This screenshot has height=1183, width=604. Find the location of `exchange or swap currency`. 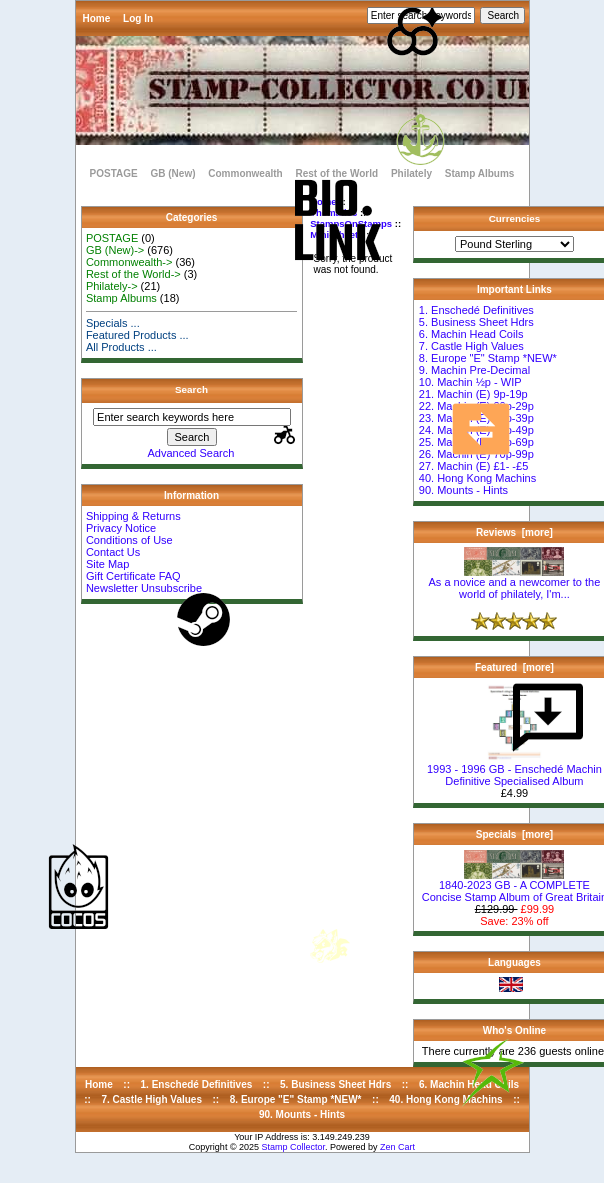

exchange or swap currency is located at coordinates (481, 429).